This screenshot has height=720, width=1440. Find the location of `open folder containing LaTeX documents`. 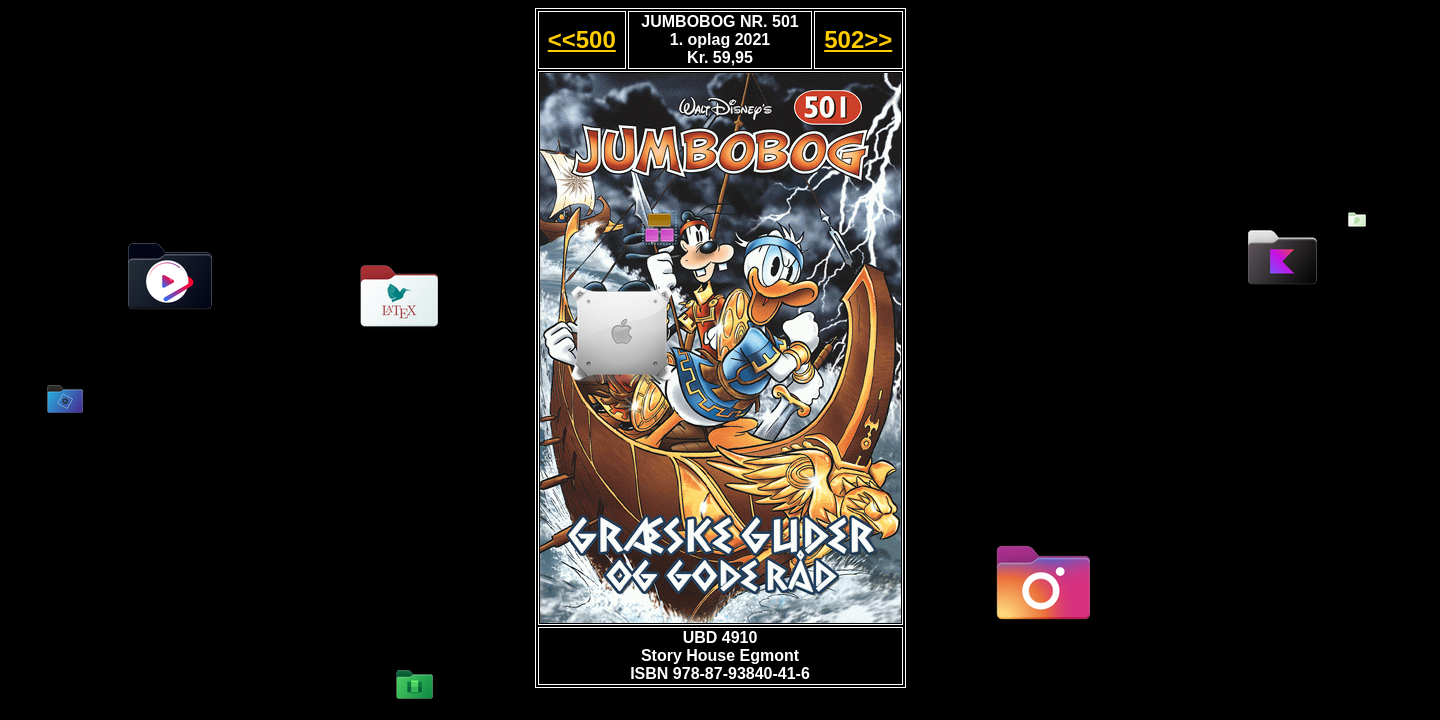

open folder containing LaTeX documents is located at coordinates (399, 298).